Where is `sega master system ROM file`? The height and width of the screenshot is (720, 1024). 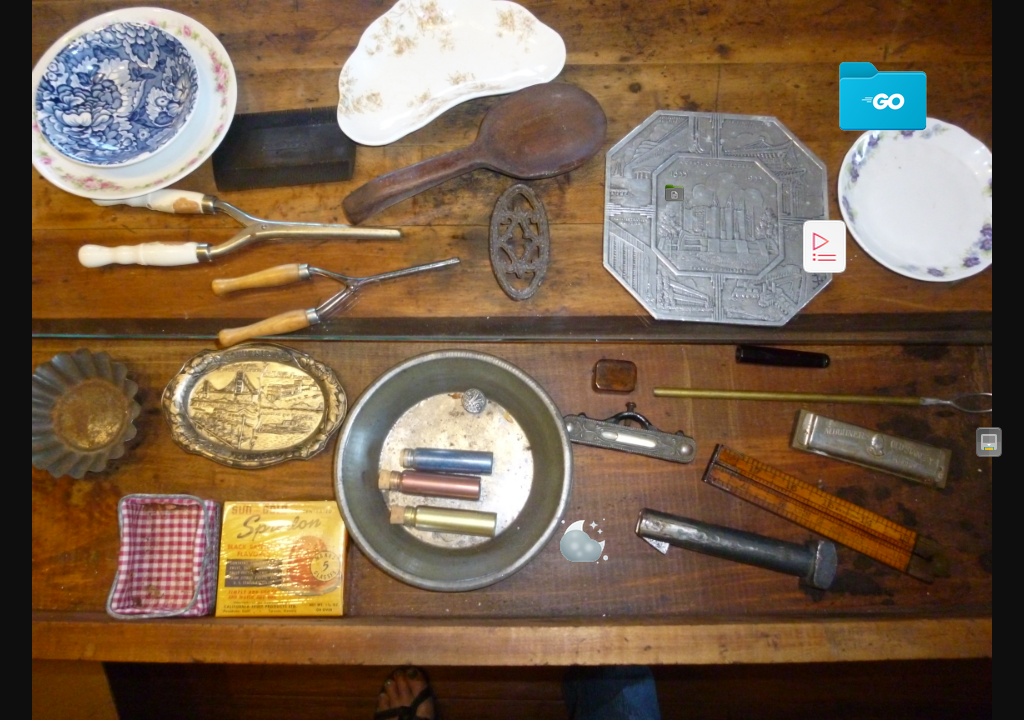
sega master system ROM file is located at coordinates (989, 442).